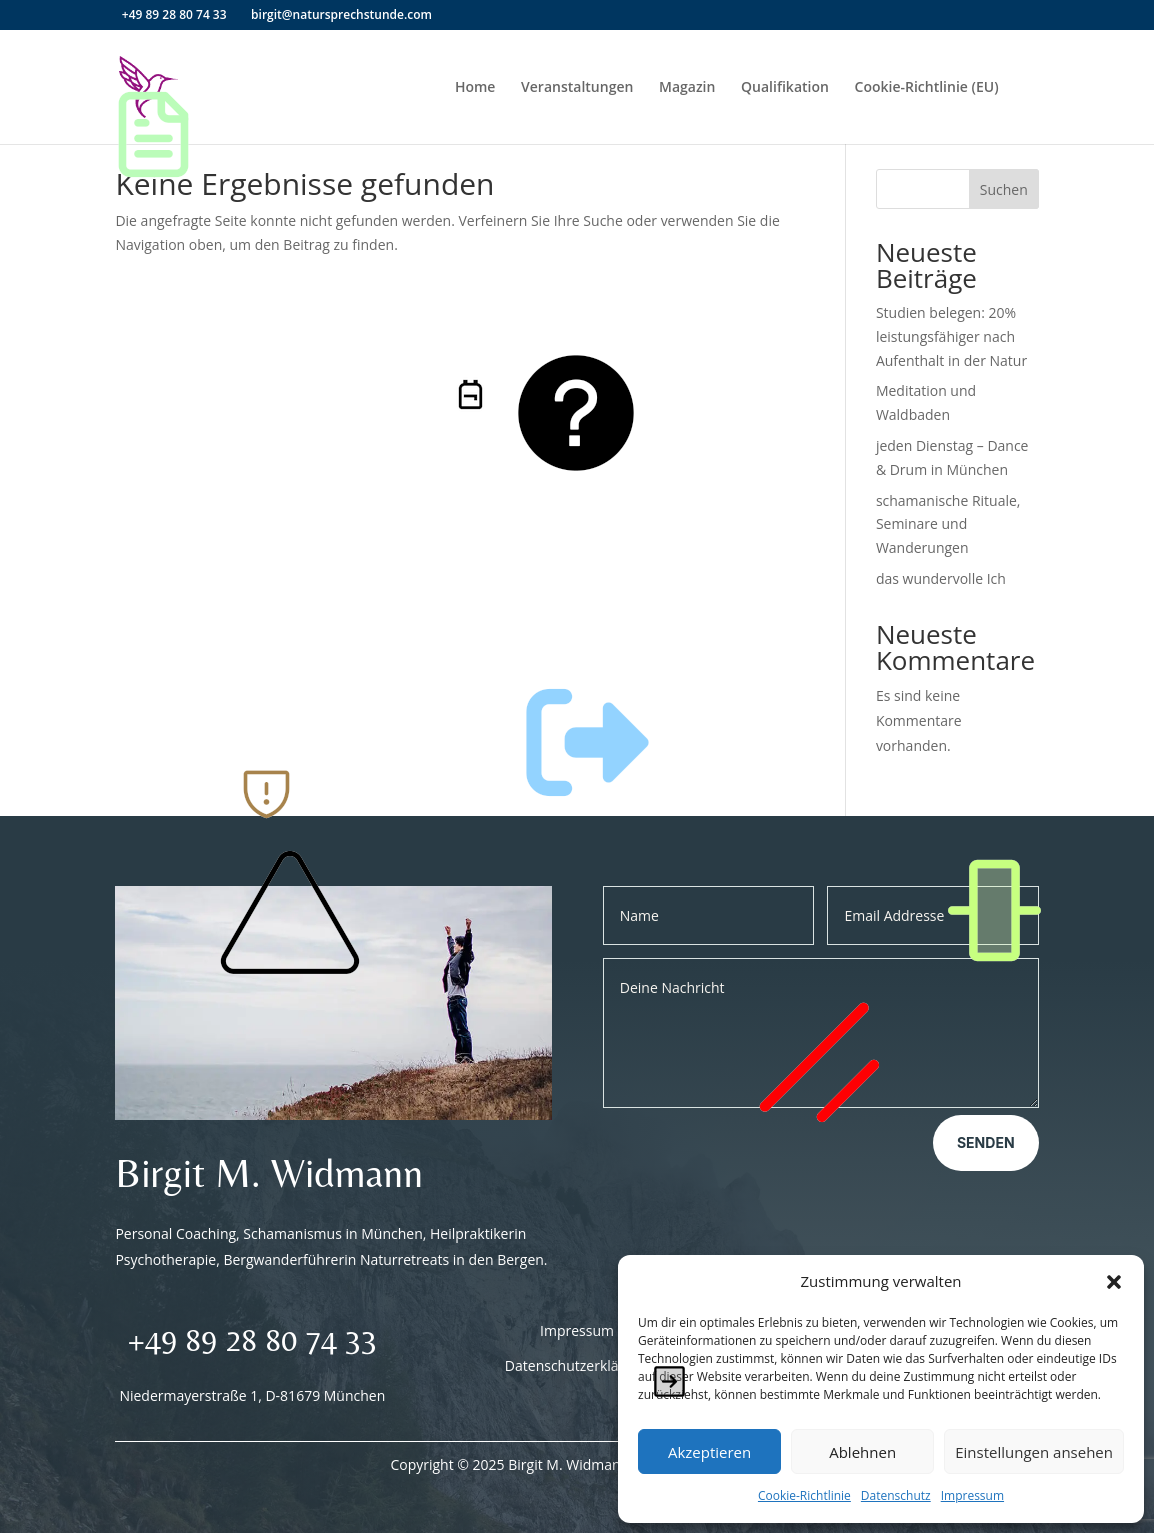  Describe the element at coordinates (576, 413) in the screenshot. I see `access help or support` at that location.